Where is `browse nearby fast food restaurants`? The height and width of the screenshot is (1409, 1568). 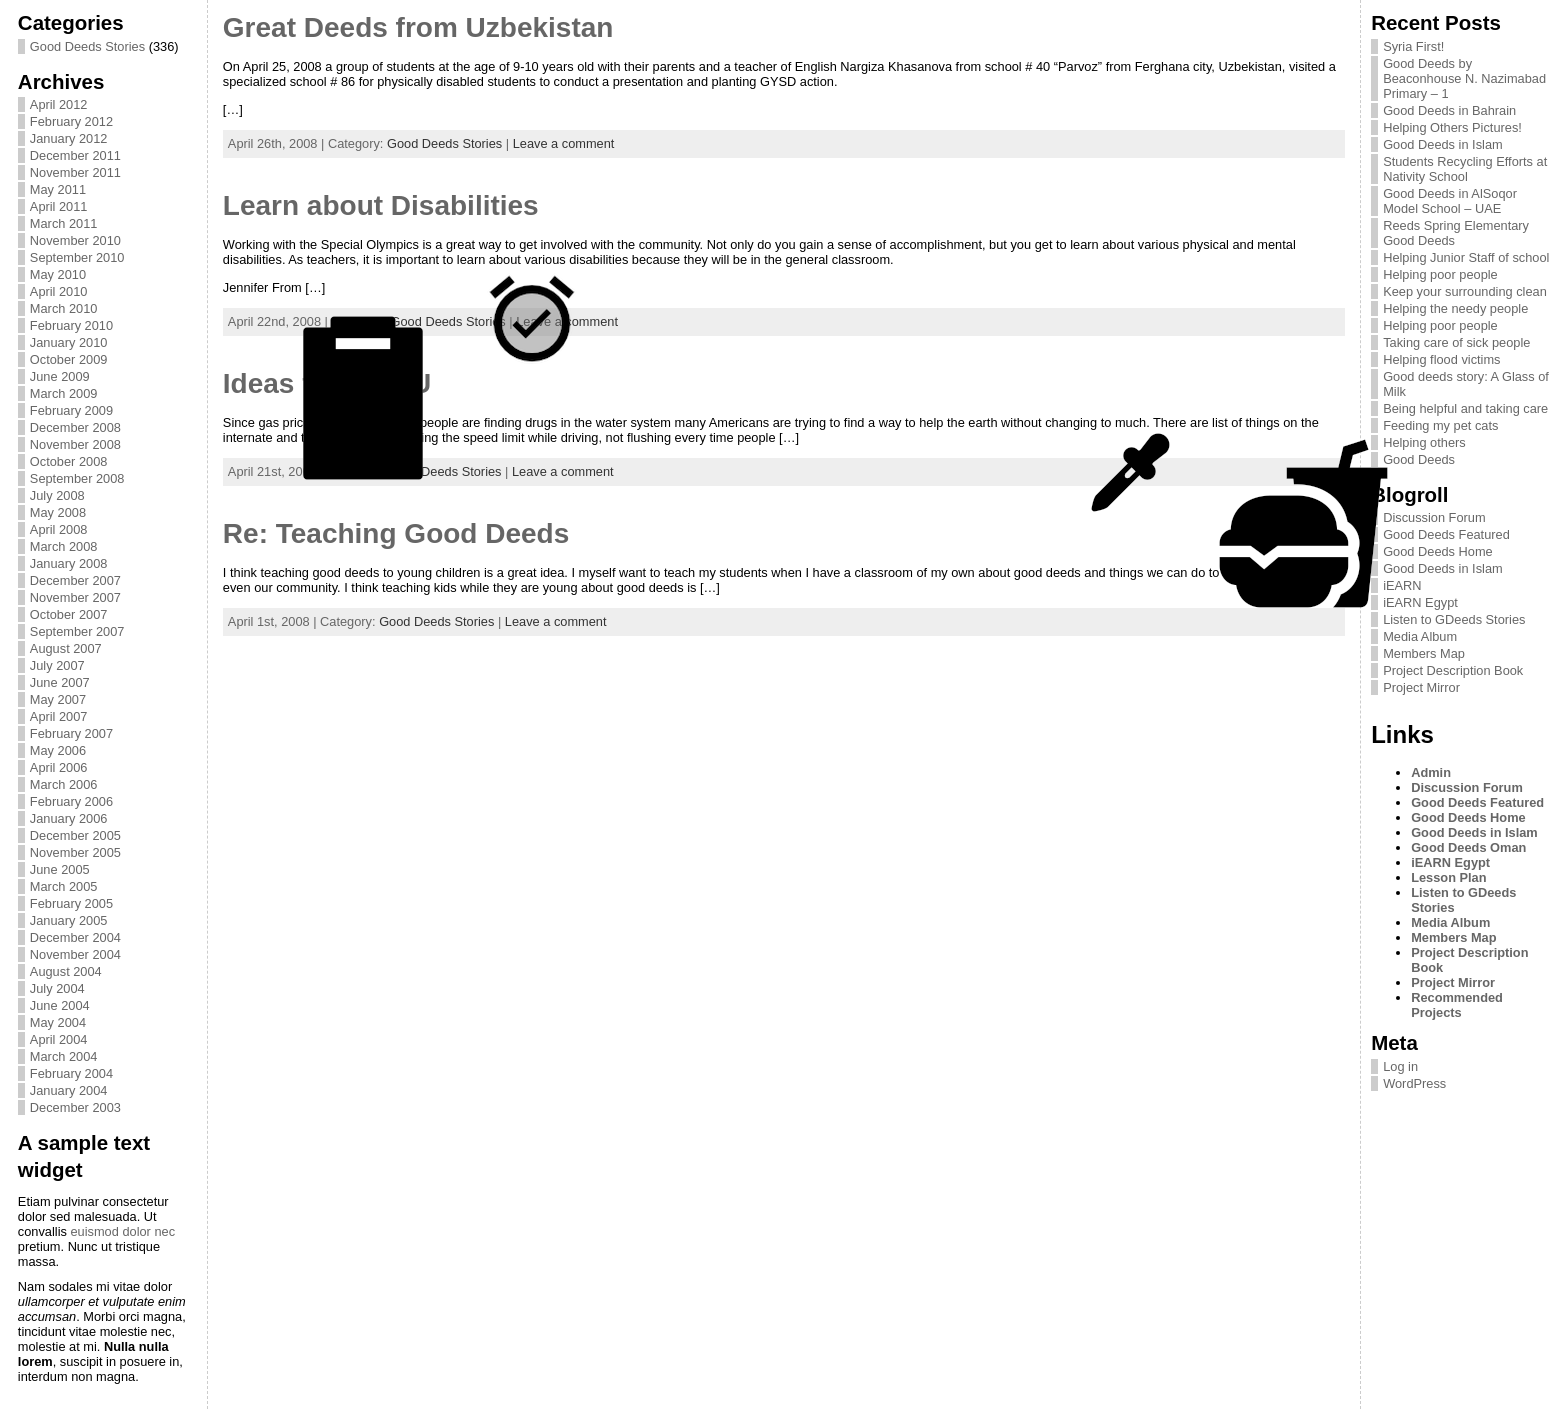
browse nearby fast food restaurants is located at coordinates (1303, 523).